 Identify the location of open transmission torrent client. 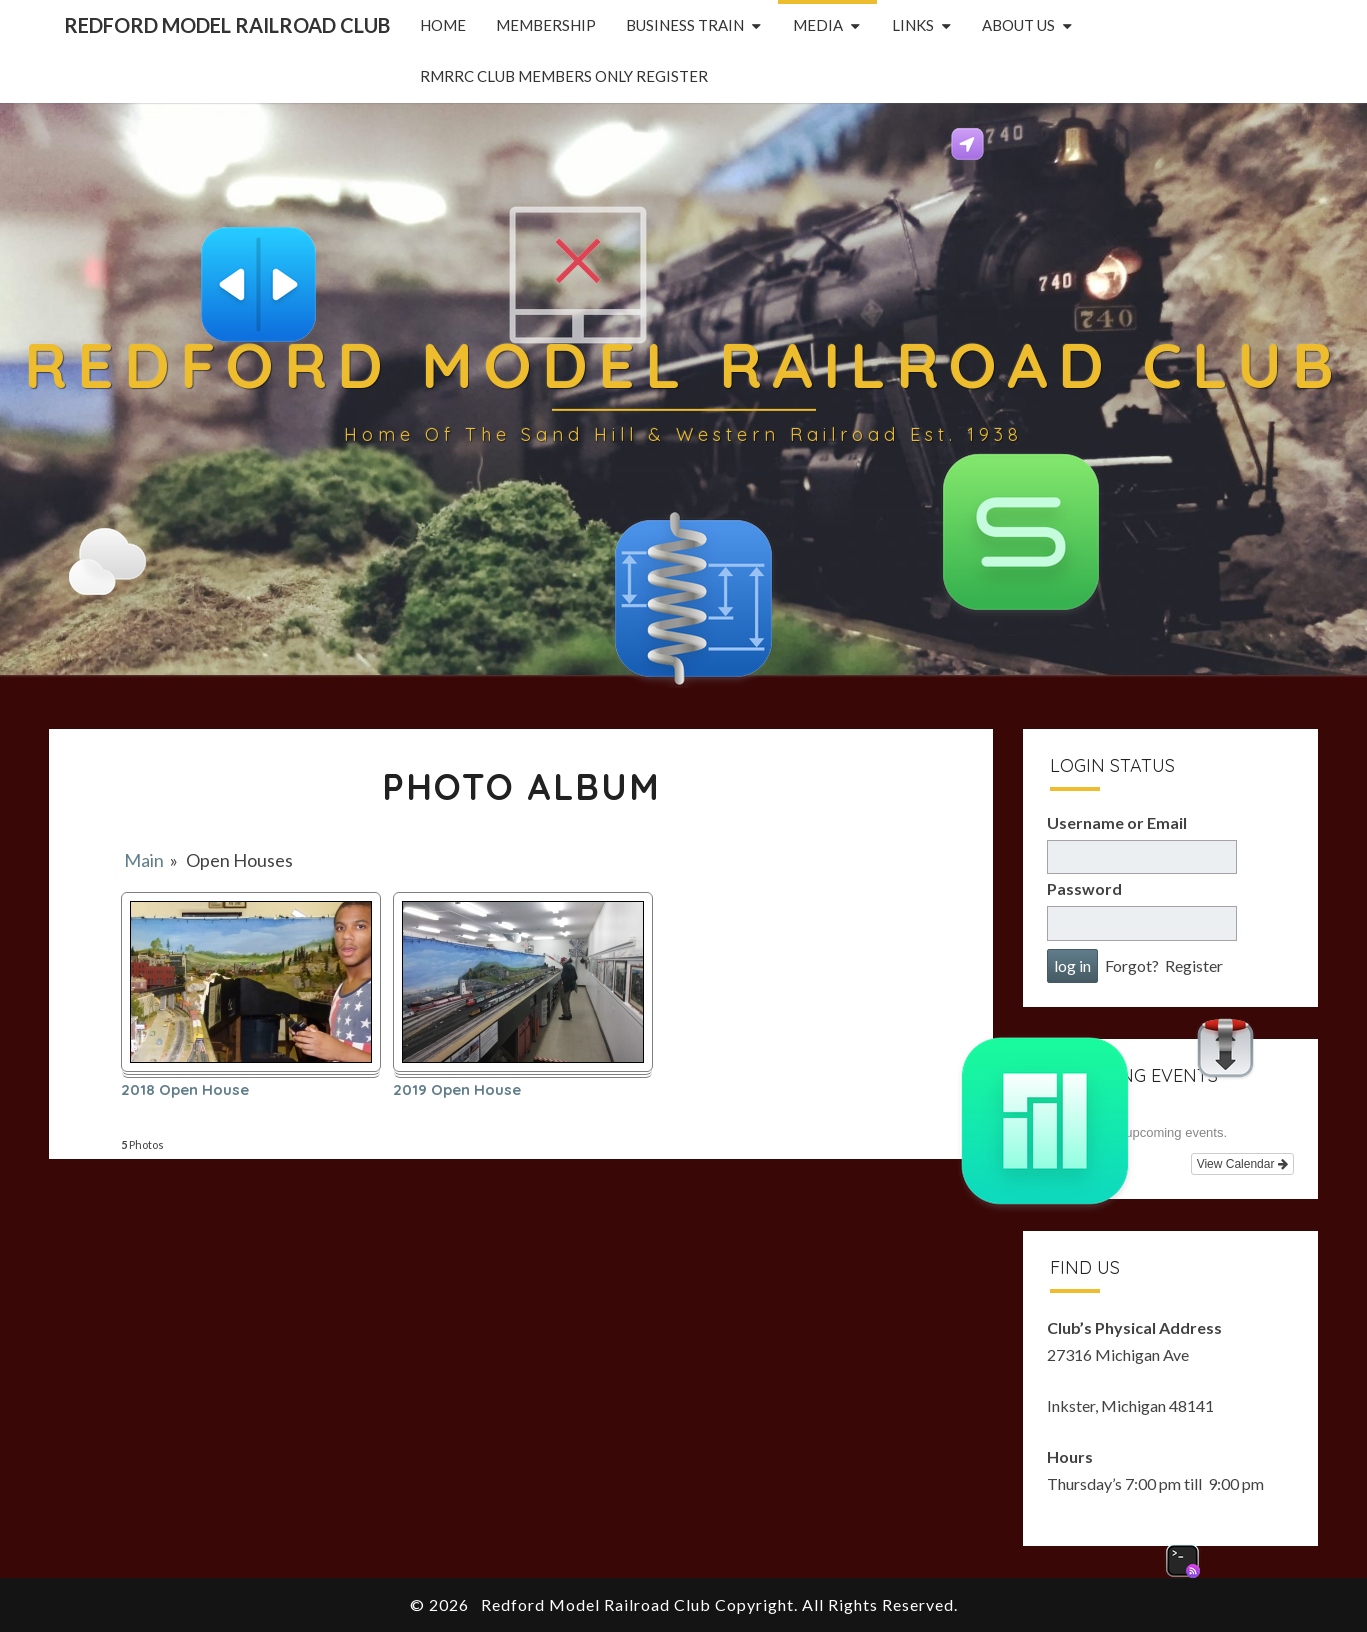
(1225, 1049).